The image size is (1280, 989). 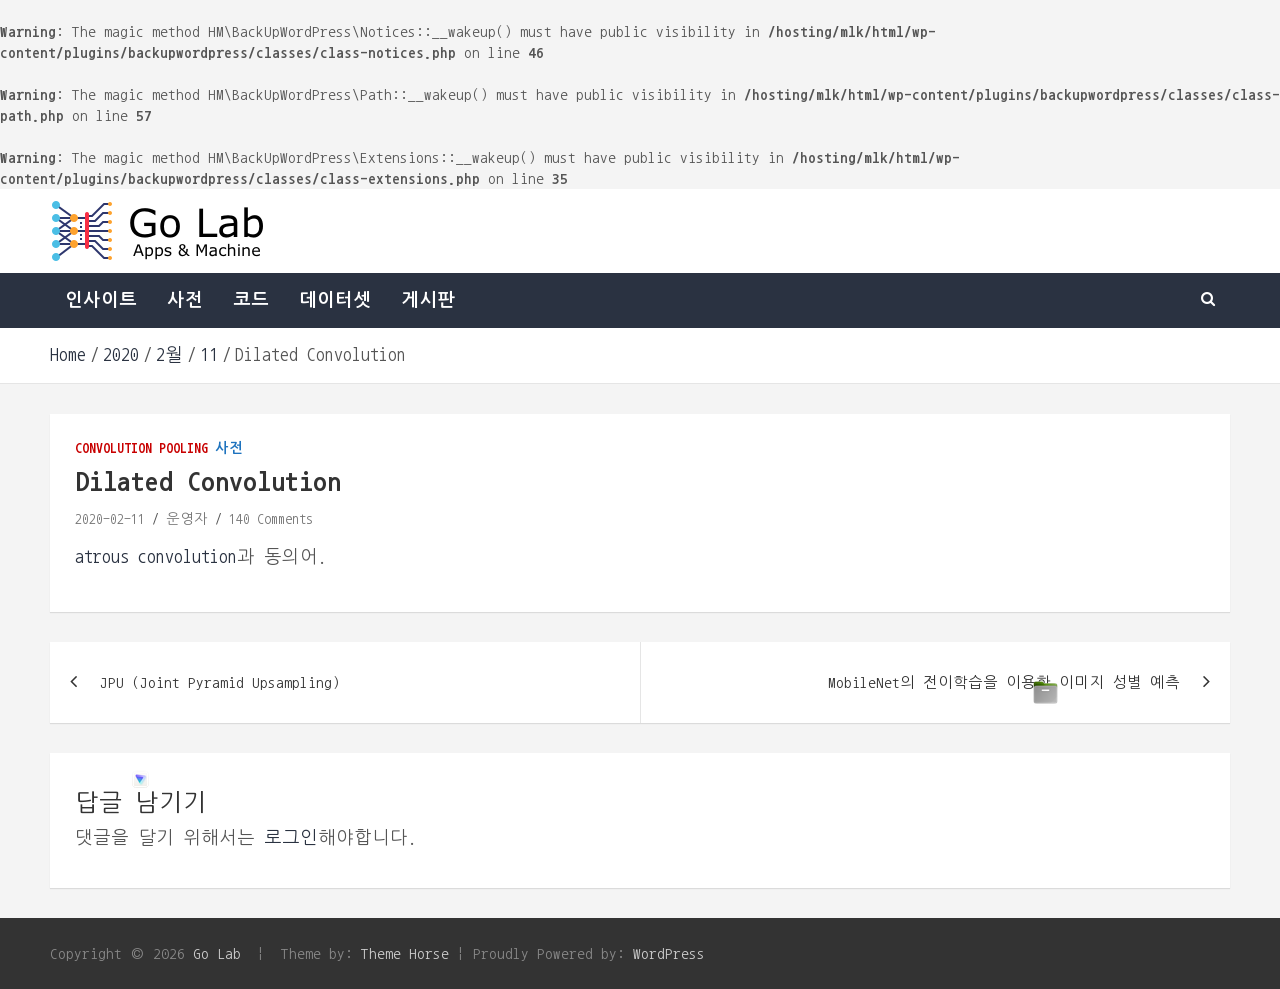 I want to click on launch ProtonVPN application, so click(x=140, y=779).